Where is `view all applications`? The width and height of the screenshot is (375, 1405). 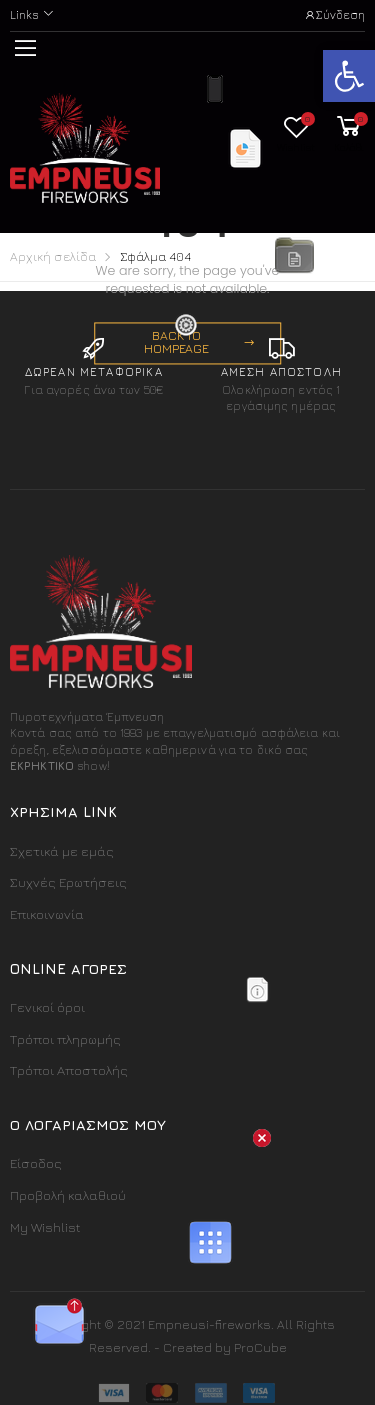 view all applications is located at coordinates (210, 1242).